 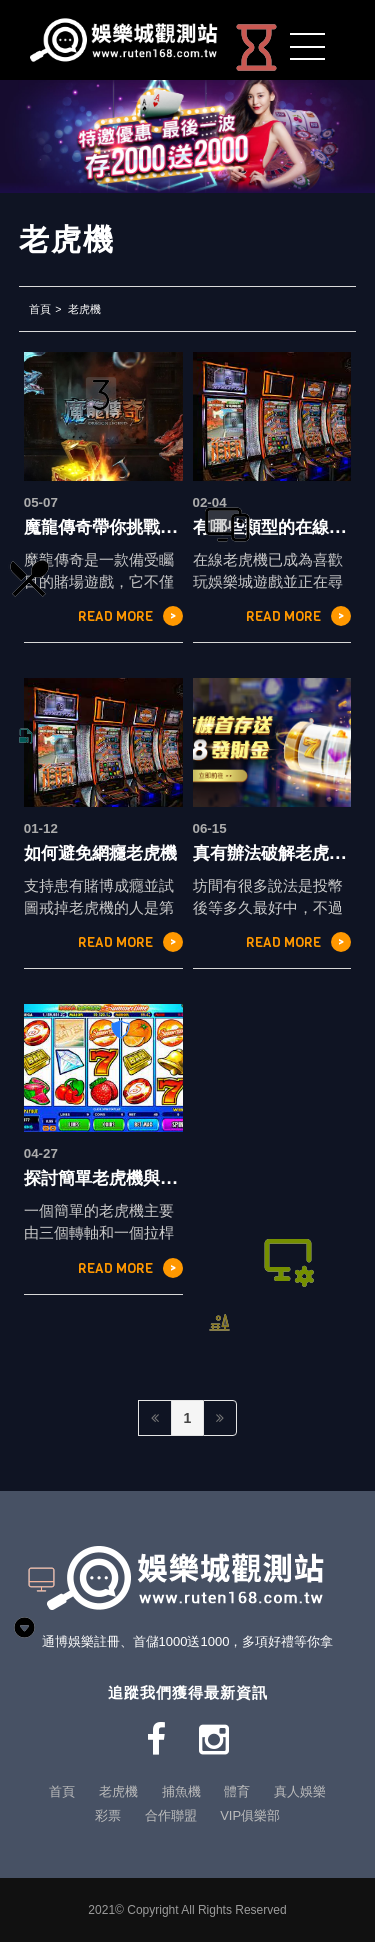 What do you see at coordinates (24, 1627) in the screenshot?
I see `expand dropdown menu` at bounding box center [24, 1627].